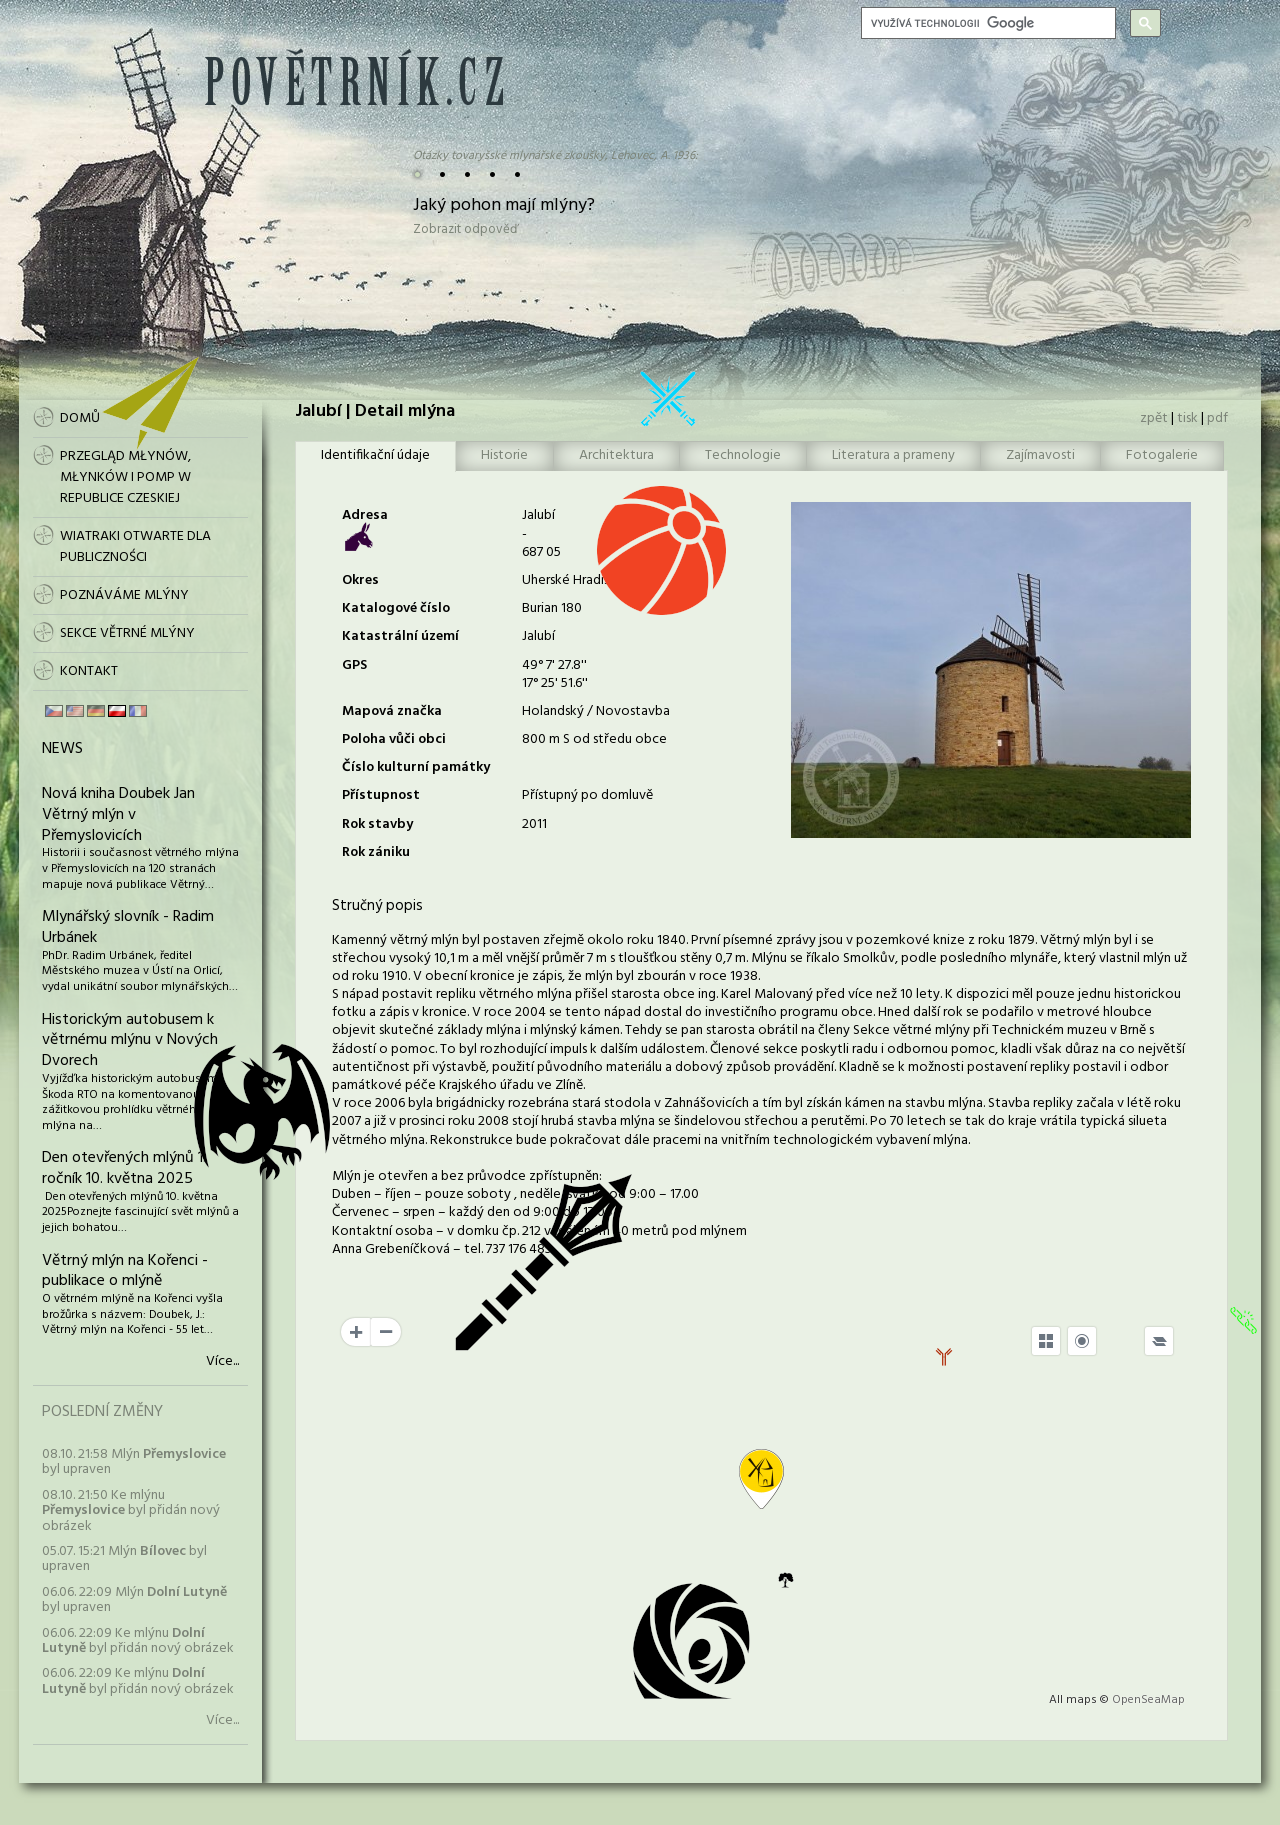 This screenshot has height=1825, width=1280. What do you see at coordinates (1243, 1320) in the screenshot?
I see `disconnect or unlink accounts` at bounding box center [1243, 1320].